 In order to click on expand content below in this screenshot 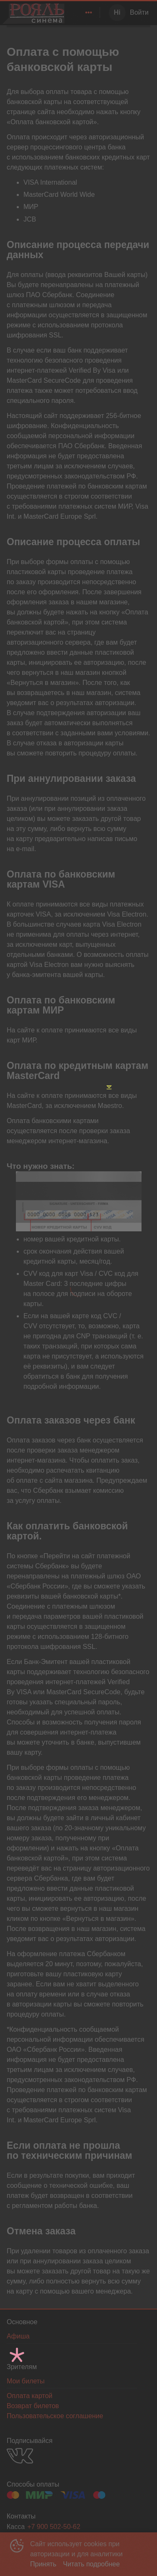, I will do `click(109, 1087)`.